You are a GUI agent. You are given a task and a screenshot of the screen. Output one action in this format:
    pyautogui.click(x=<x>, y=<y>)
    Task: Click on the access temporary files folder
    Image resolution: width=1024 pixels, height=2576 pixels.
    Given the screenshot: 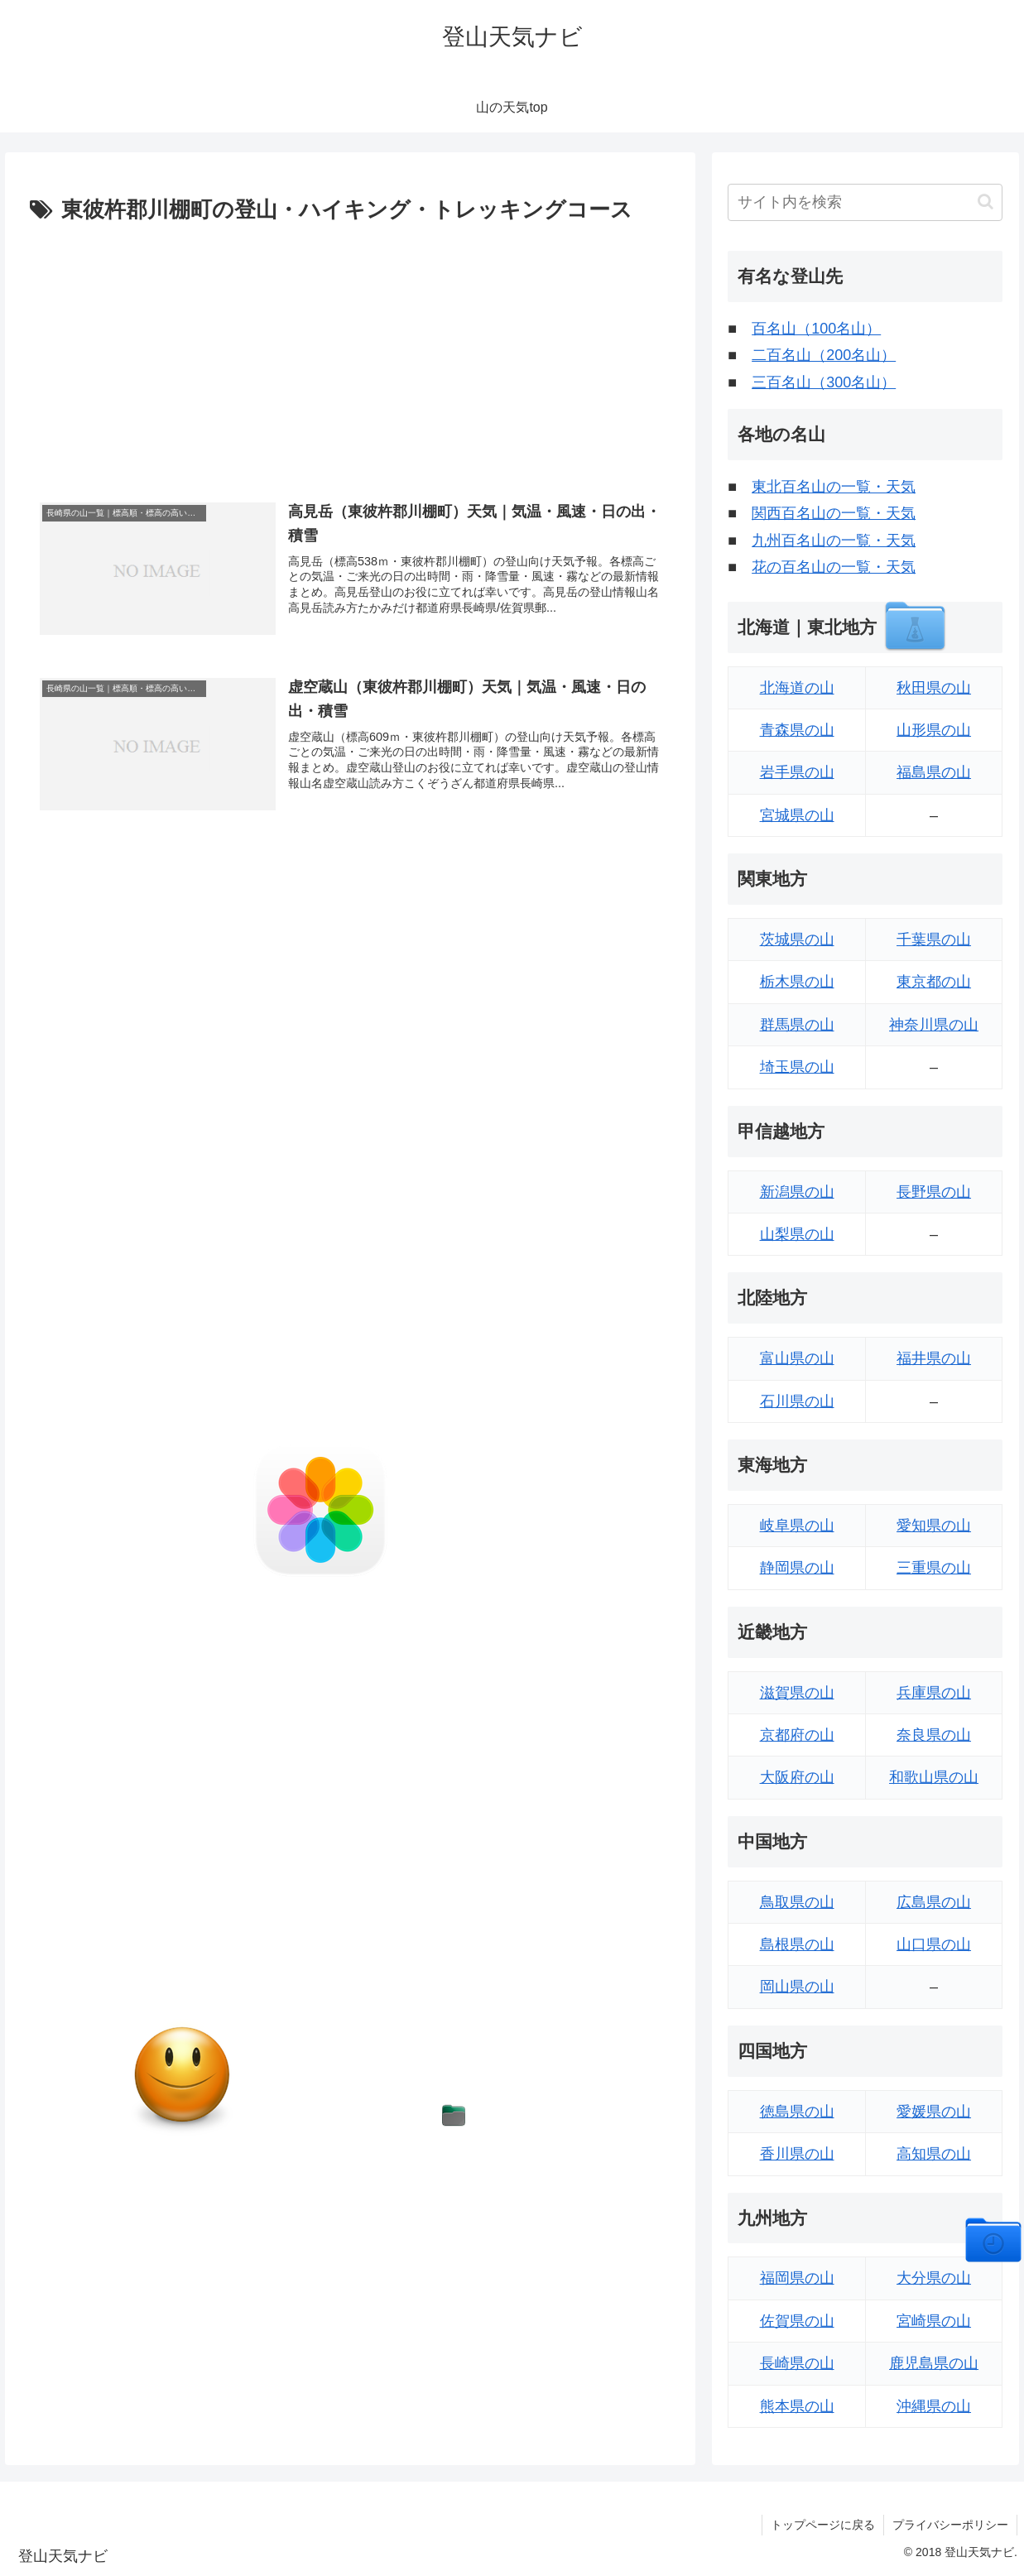 What is the action you would take?
    pyautogui.click(x=993, y=2240)
    